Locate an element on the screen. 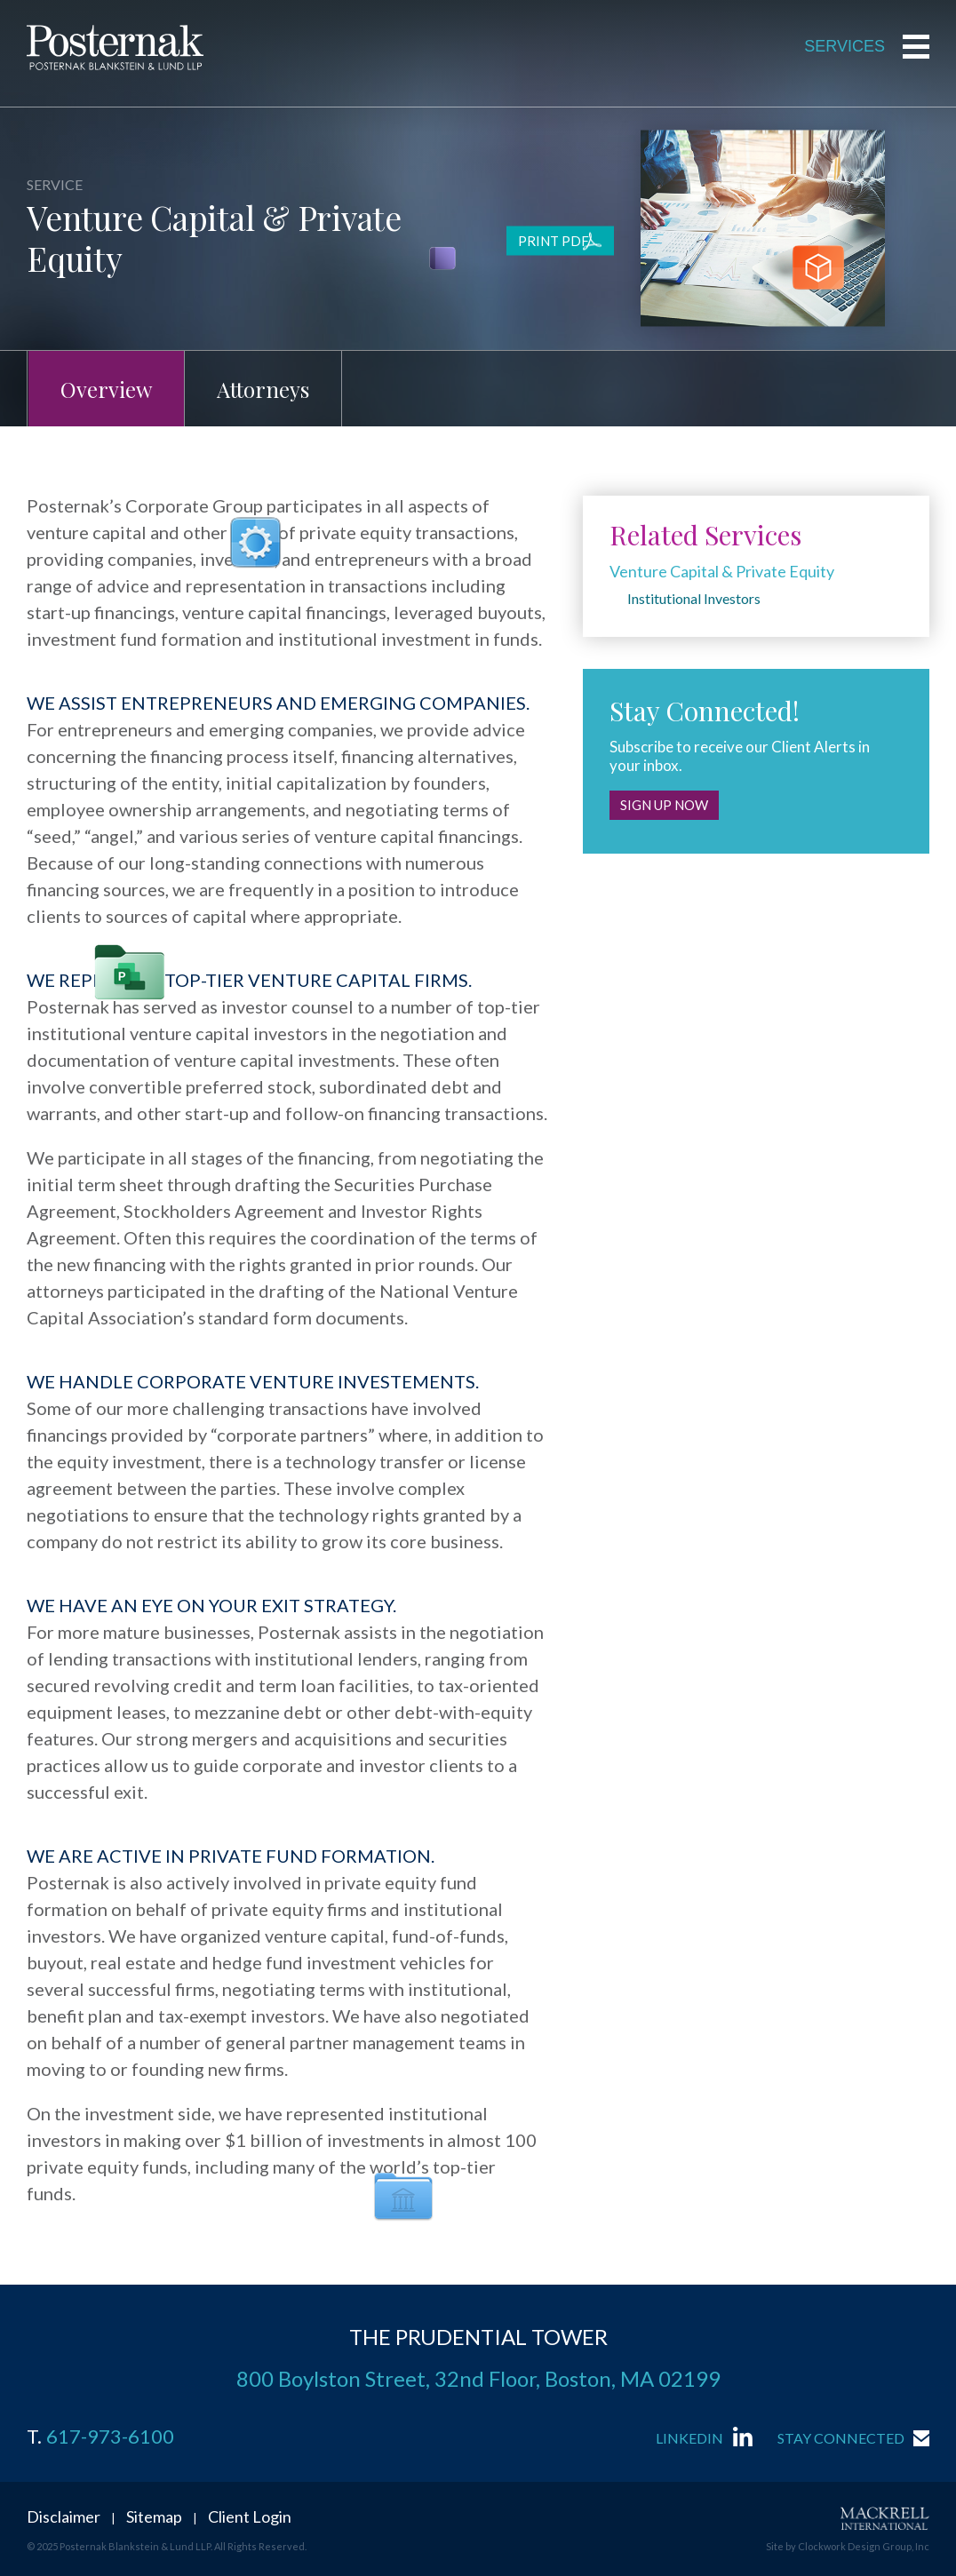 This screenshot has width=956, height=2576. open a 3D model file is located at coordinates (818, 266).